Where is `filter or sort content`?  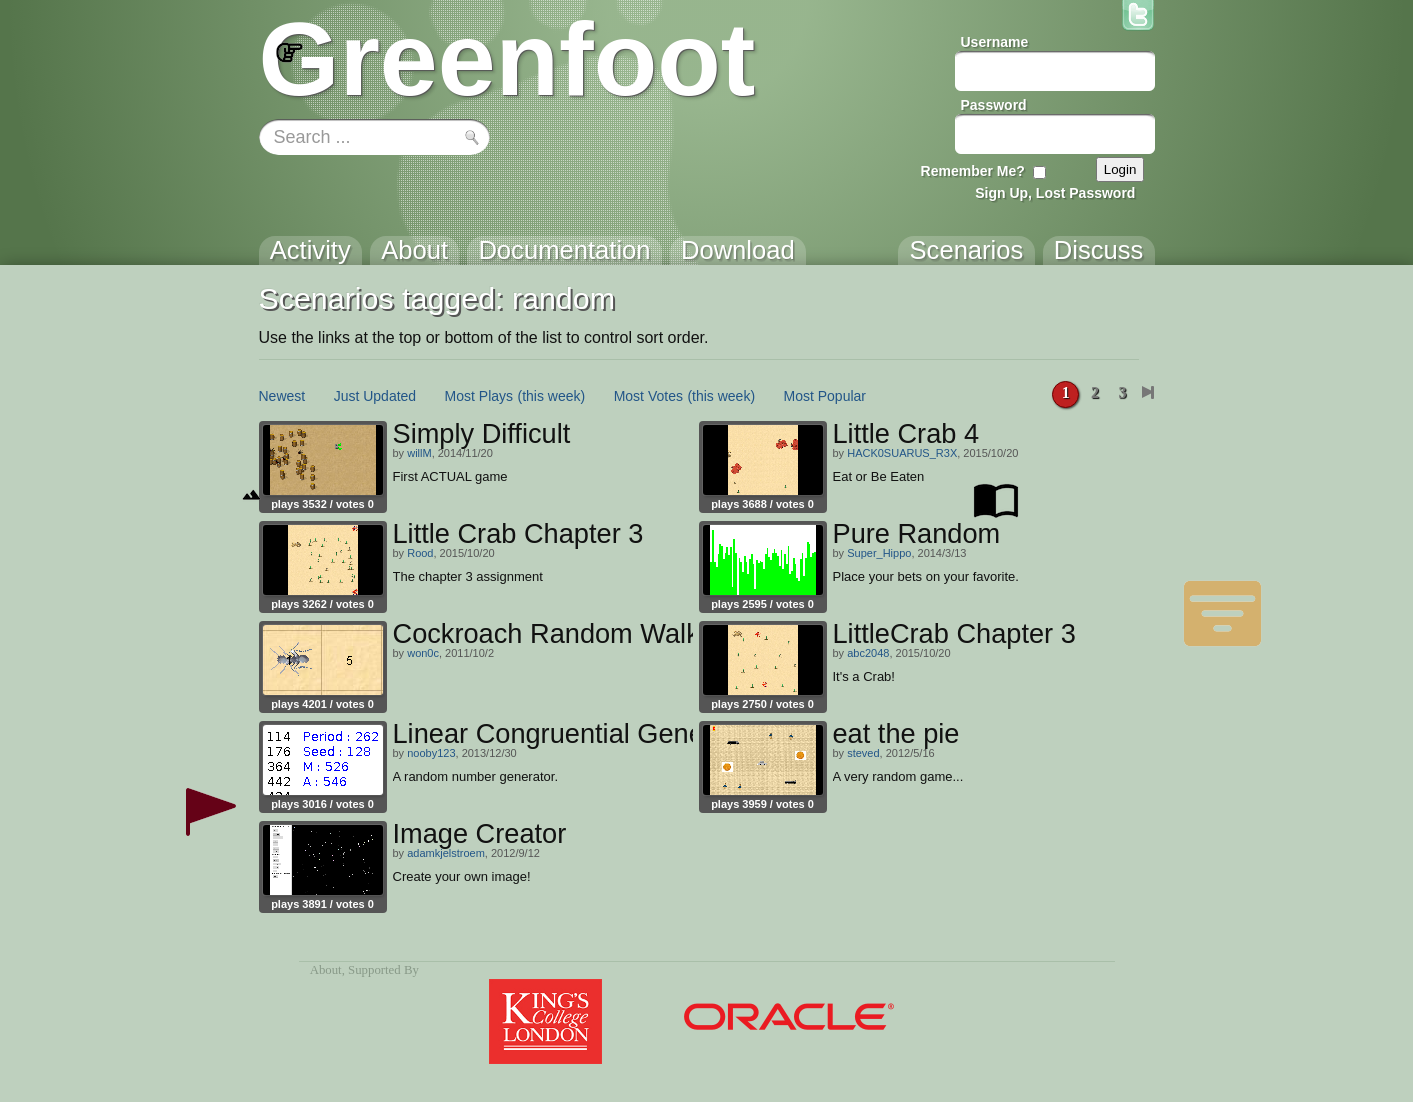
filter or sort content is located at coordinates (1222, 613).